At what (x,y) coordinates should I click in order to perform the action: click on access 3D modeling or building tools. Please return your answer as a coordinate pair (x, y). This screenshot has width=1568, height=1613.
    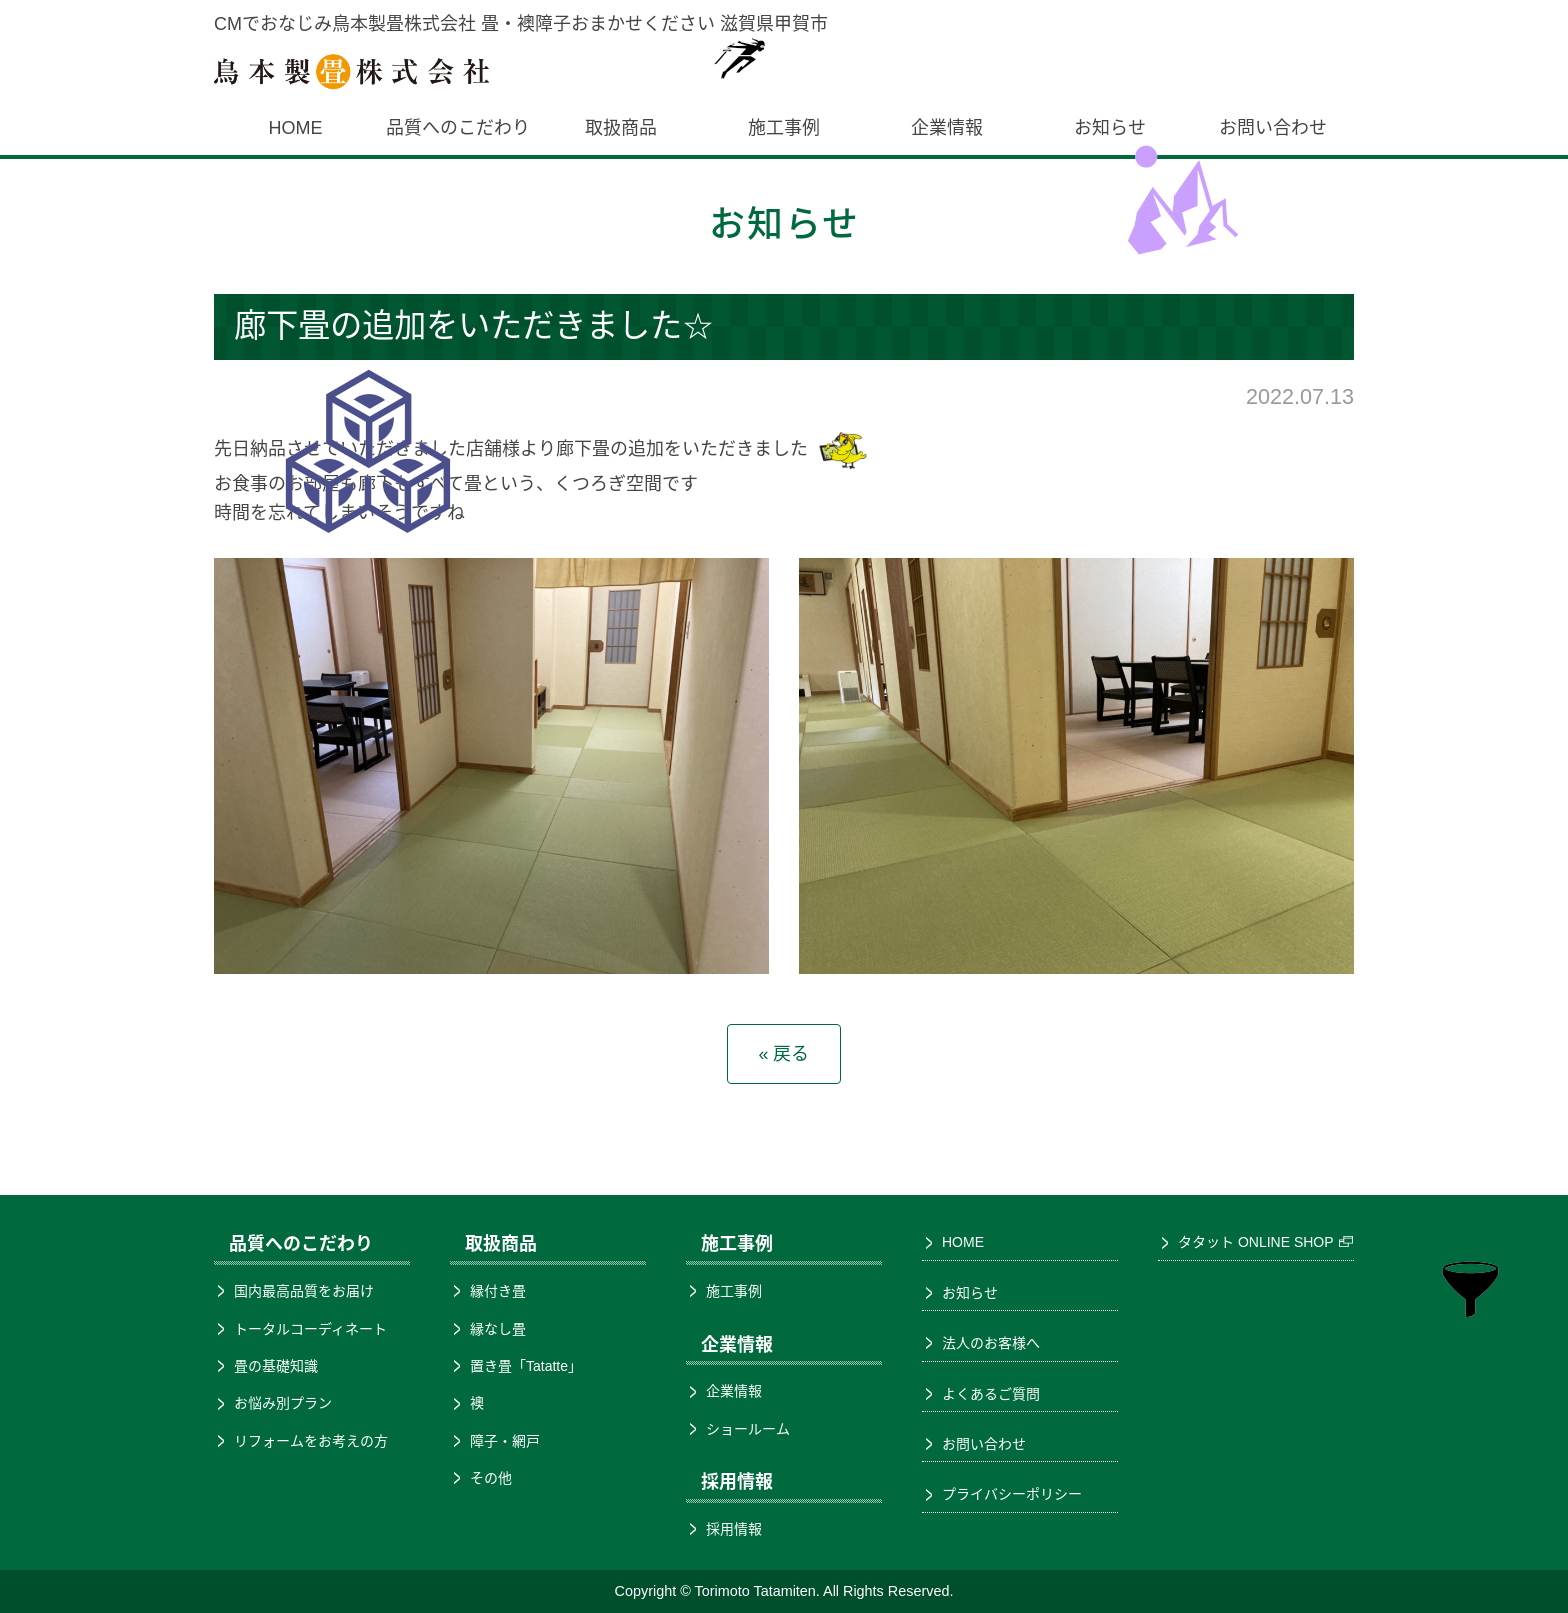
    Looking at the image, I should click on (367, 450).